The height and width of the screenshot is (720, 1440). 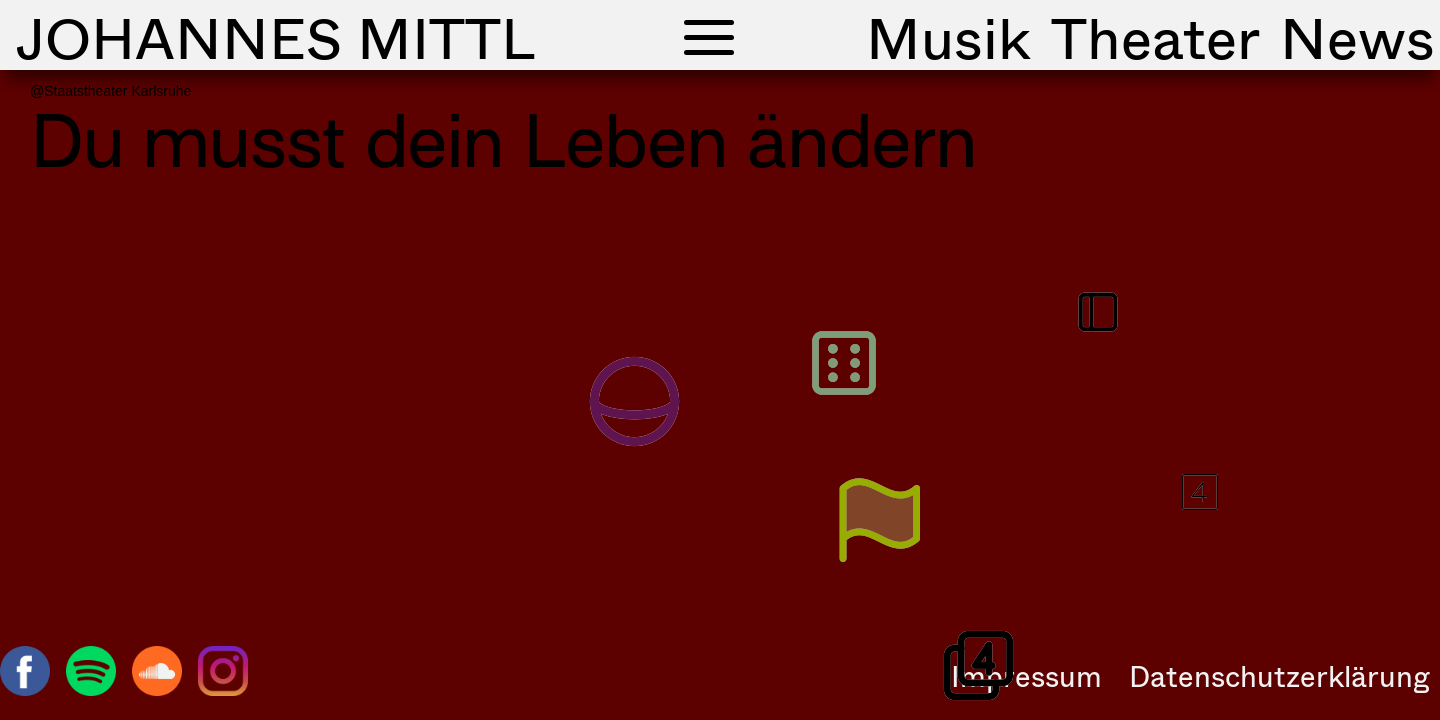 What do you see at coordinates (978, 665) in the screenshot?
I see `view item 4 in a collection or series` at bounding box center [978, 665].